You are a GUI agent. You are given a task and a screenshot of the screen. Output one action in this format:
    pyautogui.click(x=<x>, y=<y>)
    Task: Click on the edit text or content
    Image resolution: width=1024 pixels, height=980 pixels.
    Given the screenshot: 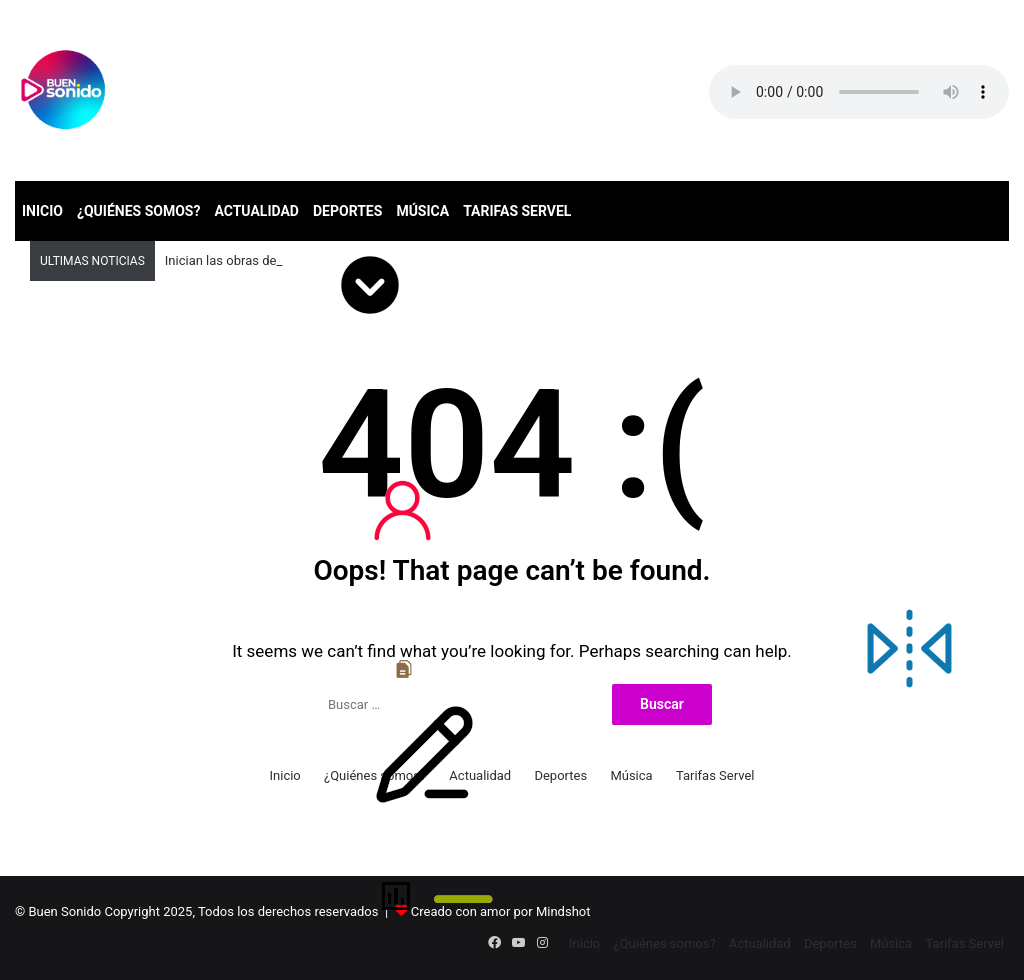 What is the action you would take?
    pyautogui.click(x=424, y=754)
    